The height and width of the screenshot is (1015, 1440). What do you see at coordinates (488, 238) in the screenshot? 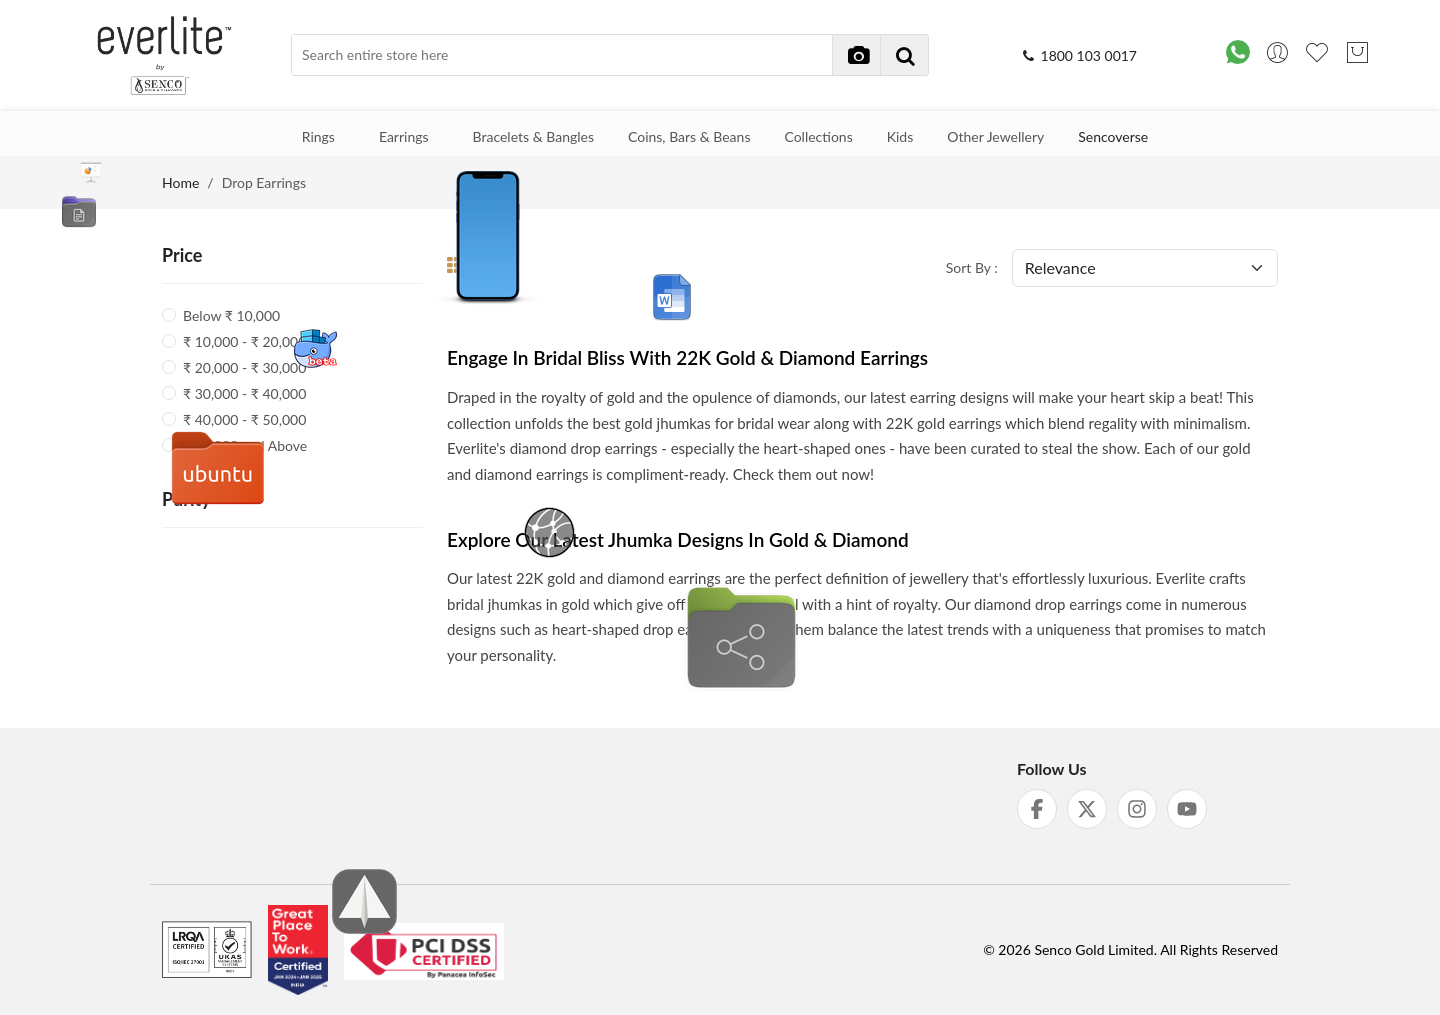
I see `iPhone device connected to this mac` at bounding box center [488, 238].